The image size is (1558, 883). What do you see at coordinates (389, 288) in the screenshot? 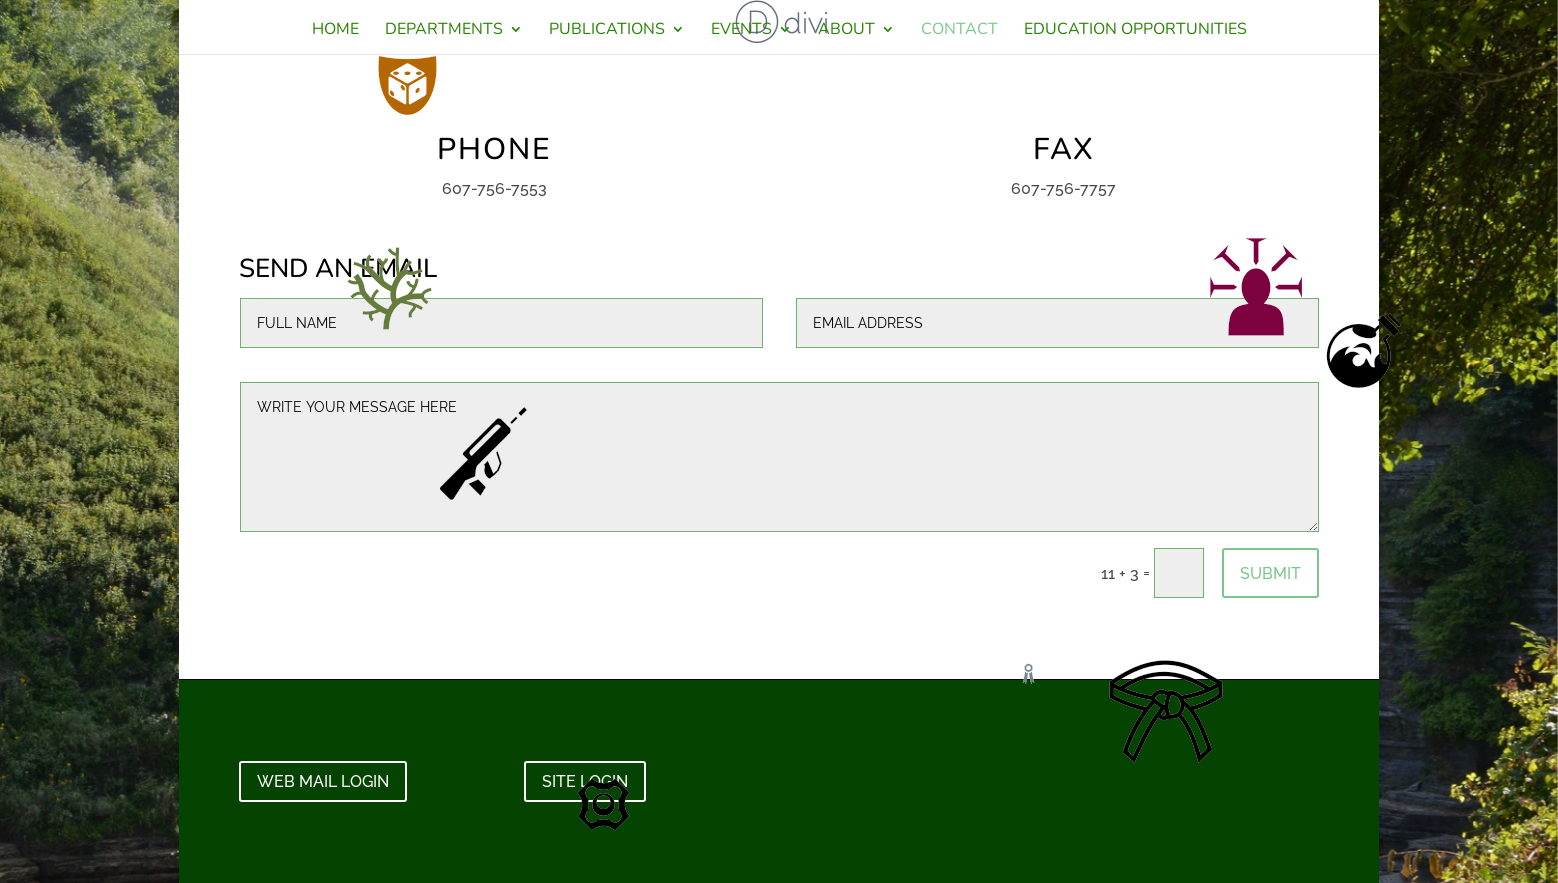
I see `access coral reef or marine life content` at bounding box center [389, 288].